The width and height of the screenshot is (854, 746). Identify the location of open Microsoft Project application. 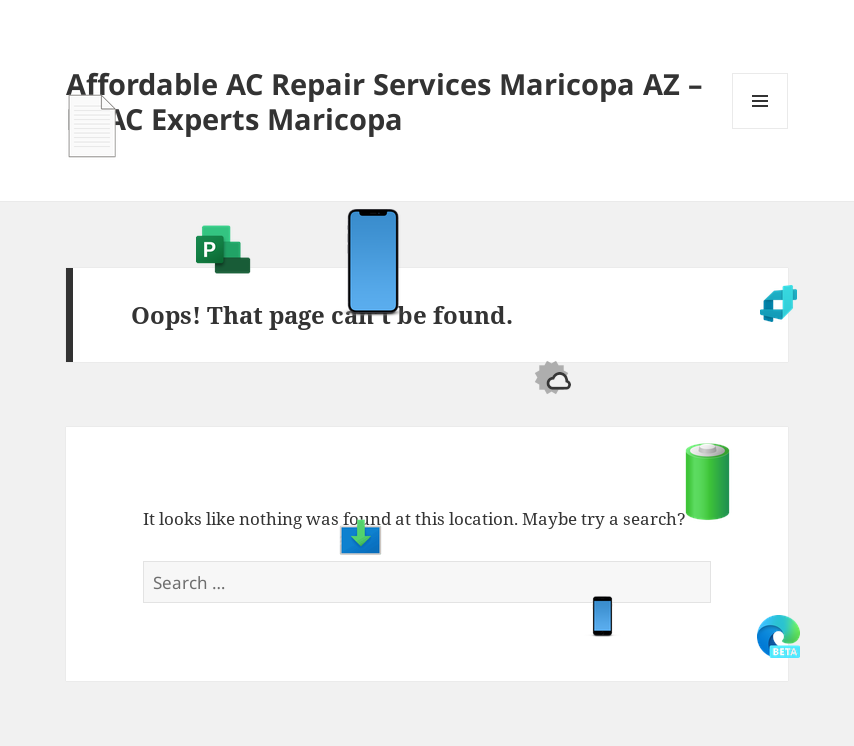
(223, 249).